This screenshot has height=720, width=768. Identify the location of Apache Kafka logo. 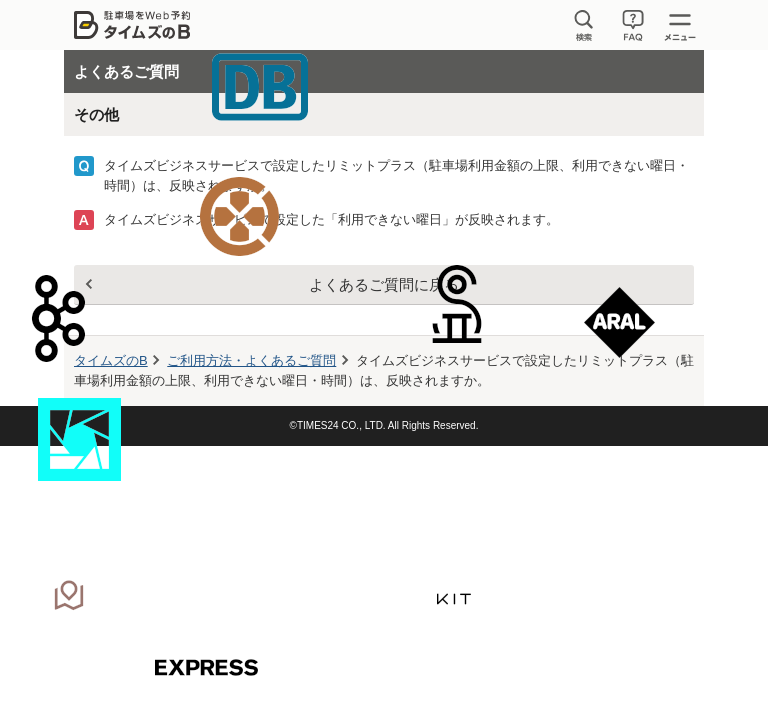
(58, 318).